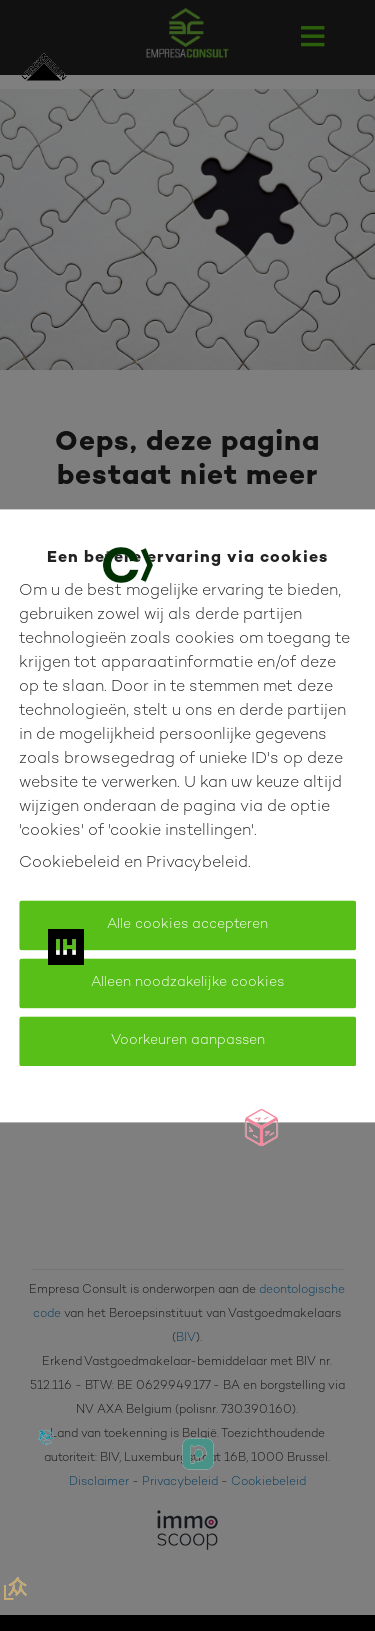 The width and height of the screenshot is (375, 1631). Describe the element at coordinates (15, 1588) in the screenshot. I see `open LibreTranslate translation service` at that location.